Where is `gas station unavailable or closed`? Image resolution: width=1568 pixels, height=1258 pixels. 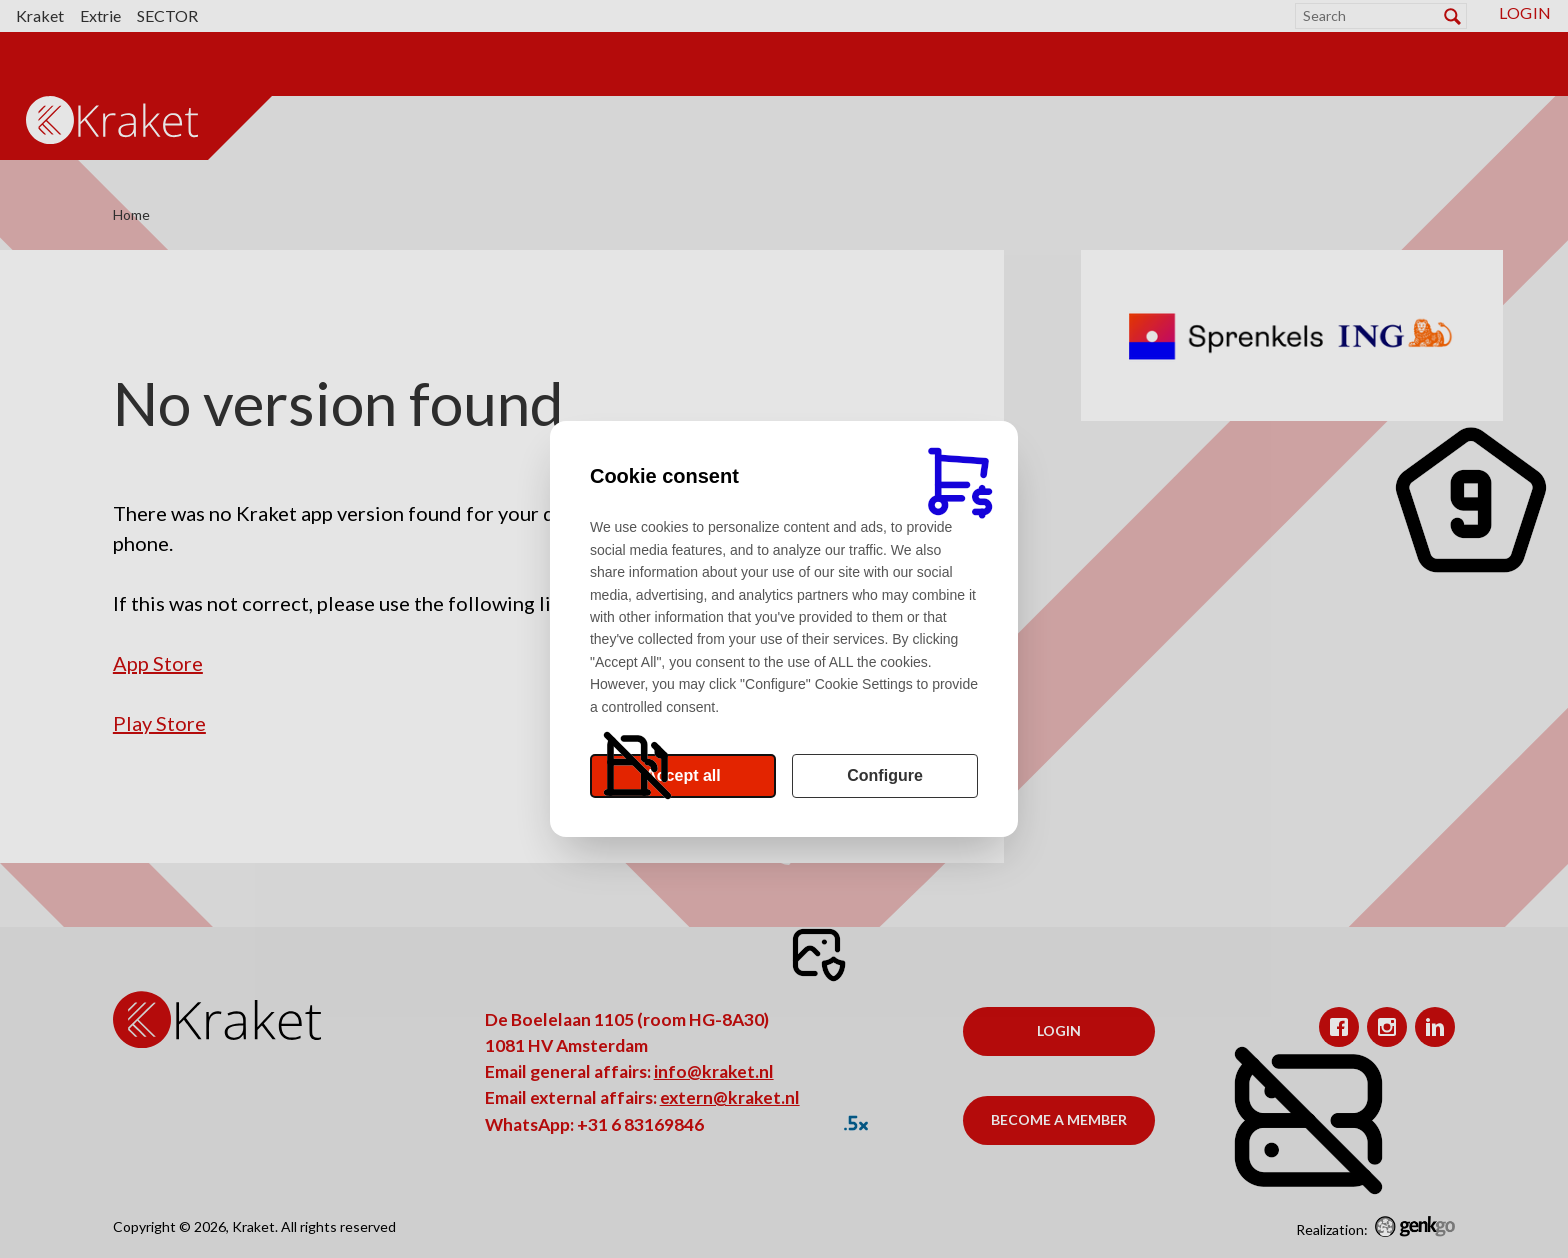 gas station unavailable or closed is located at coordinates (637, 765).